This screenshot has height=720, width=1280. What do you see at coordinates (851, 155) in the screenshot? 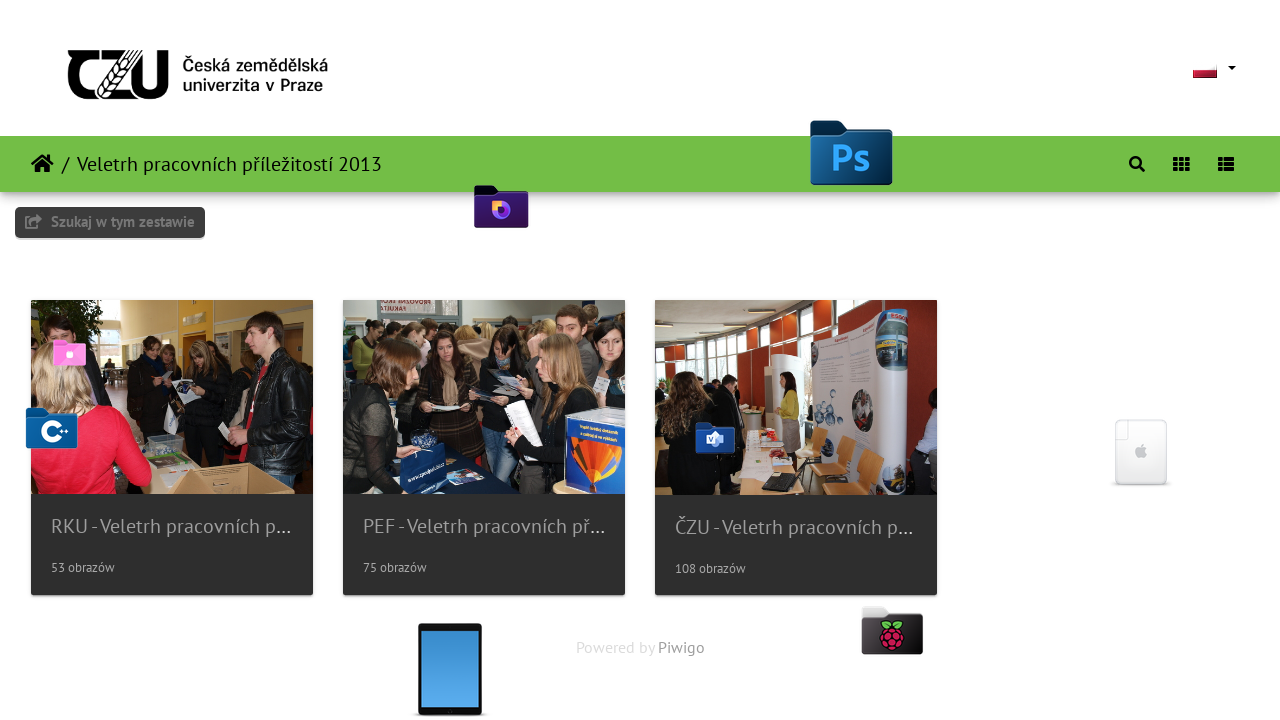
I see `open folder containing adobe photoshop files` at bounding box center [851, 155].